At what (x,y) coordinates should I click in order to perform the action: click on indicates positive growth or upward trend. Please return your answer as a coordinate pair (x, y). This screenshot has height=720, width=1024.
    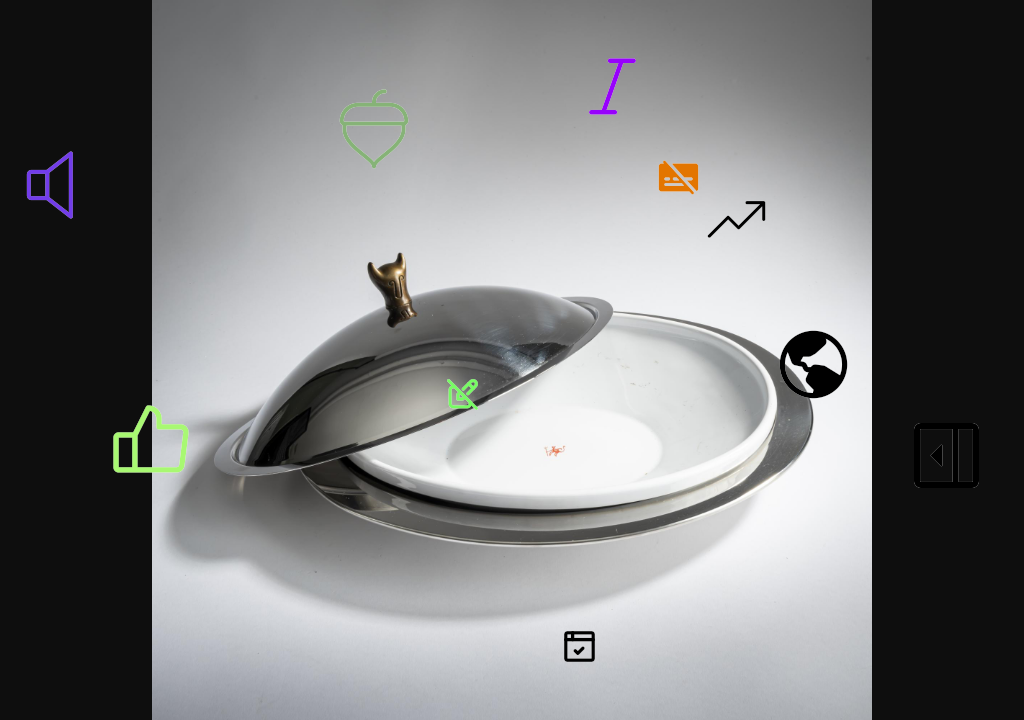
    Looking at the image, I should click on (736, 221).